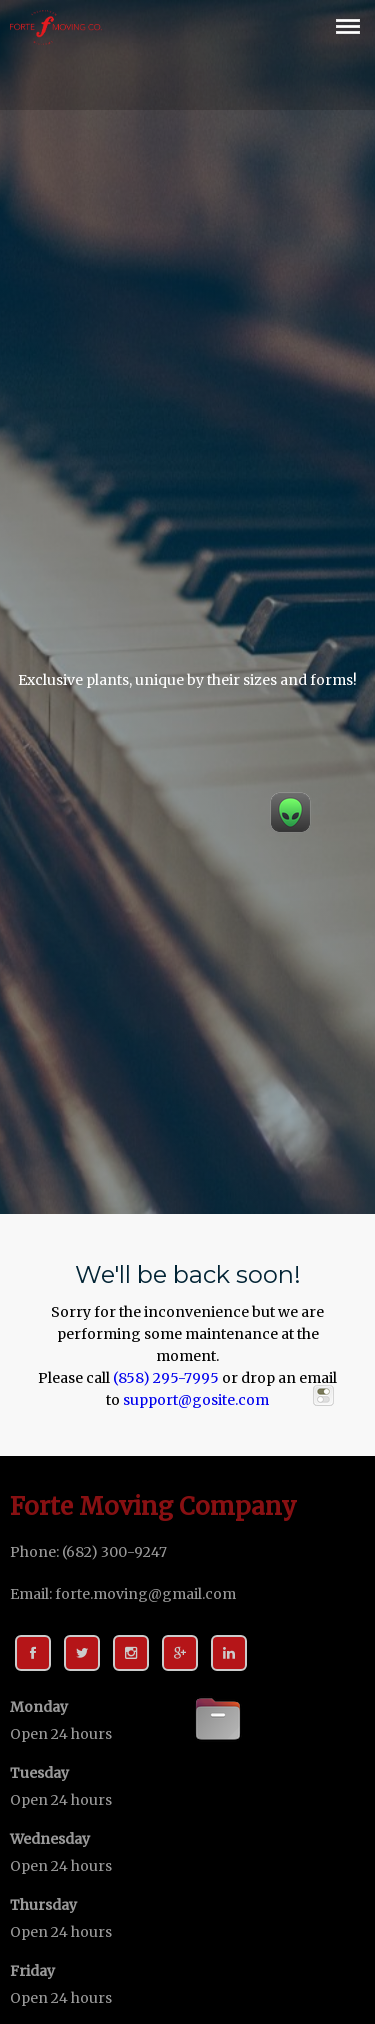  What do you see at coordinates (323, 1395) in the screenshot?
I see `open unity tweak tool settings` at bounding box center [323, 1395].